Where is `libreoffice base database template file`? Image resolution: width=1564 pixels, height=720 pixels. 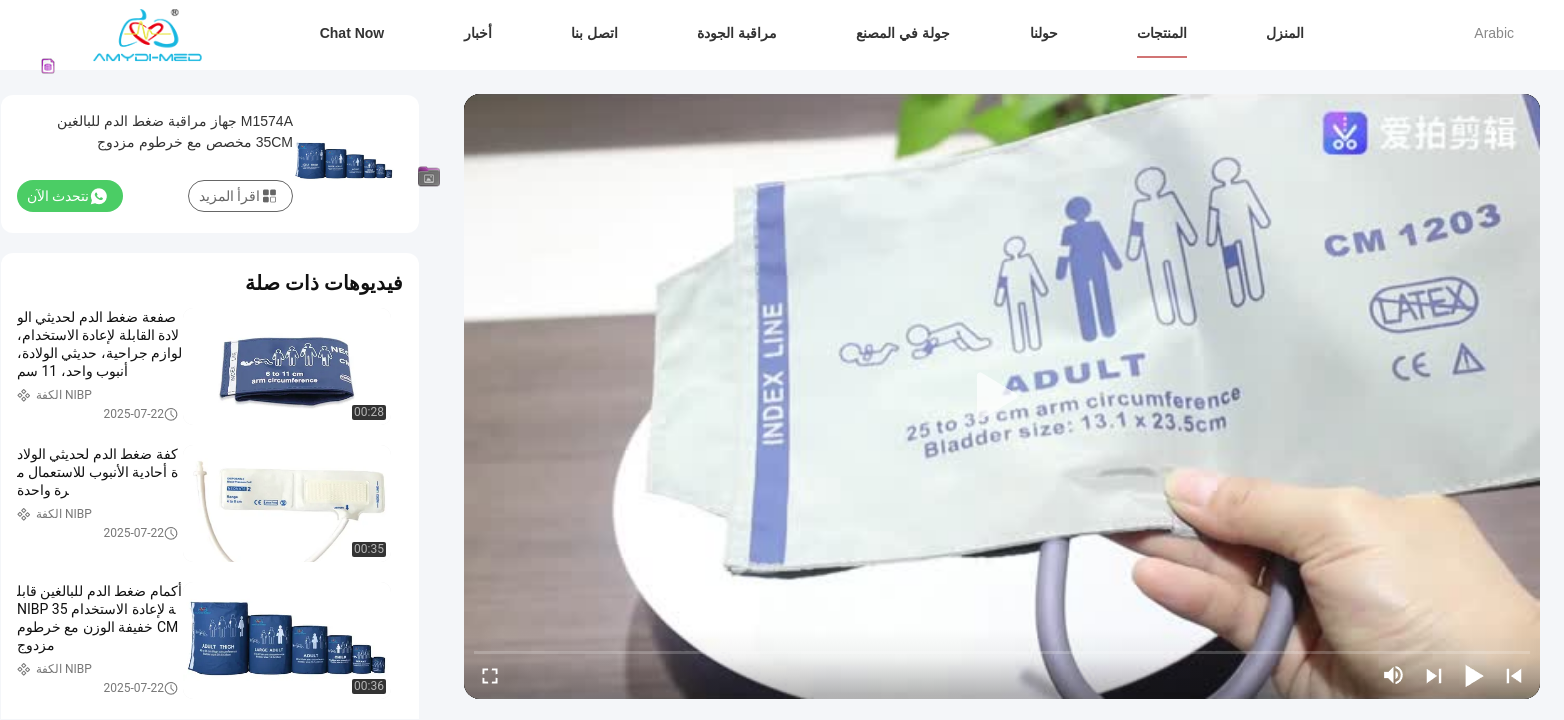 libreoffice base database template file is located at coordinates (48, 66).